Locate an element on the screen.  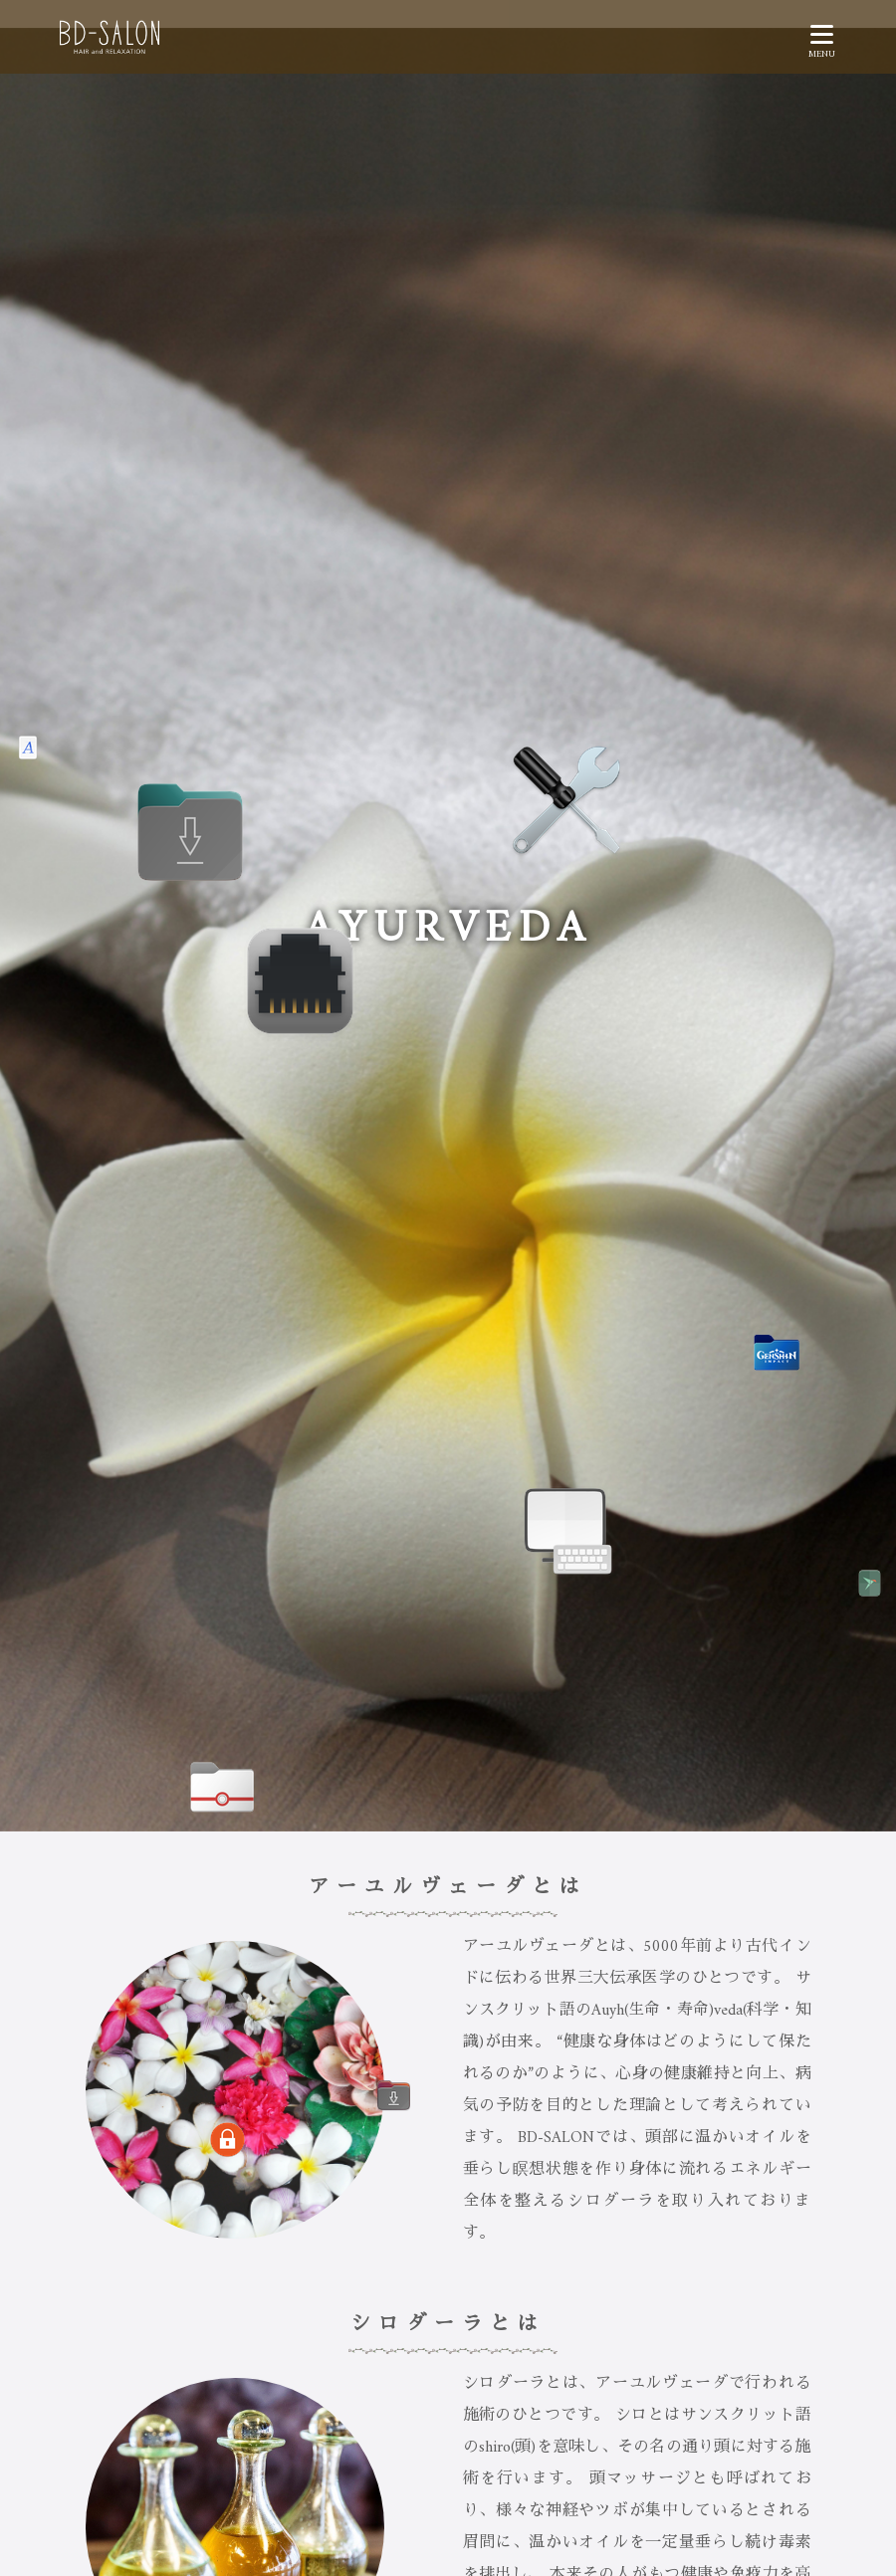
open your downloads folder is located at coordinates (190, 832).